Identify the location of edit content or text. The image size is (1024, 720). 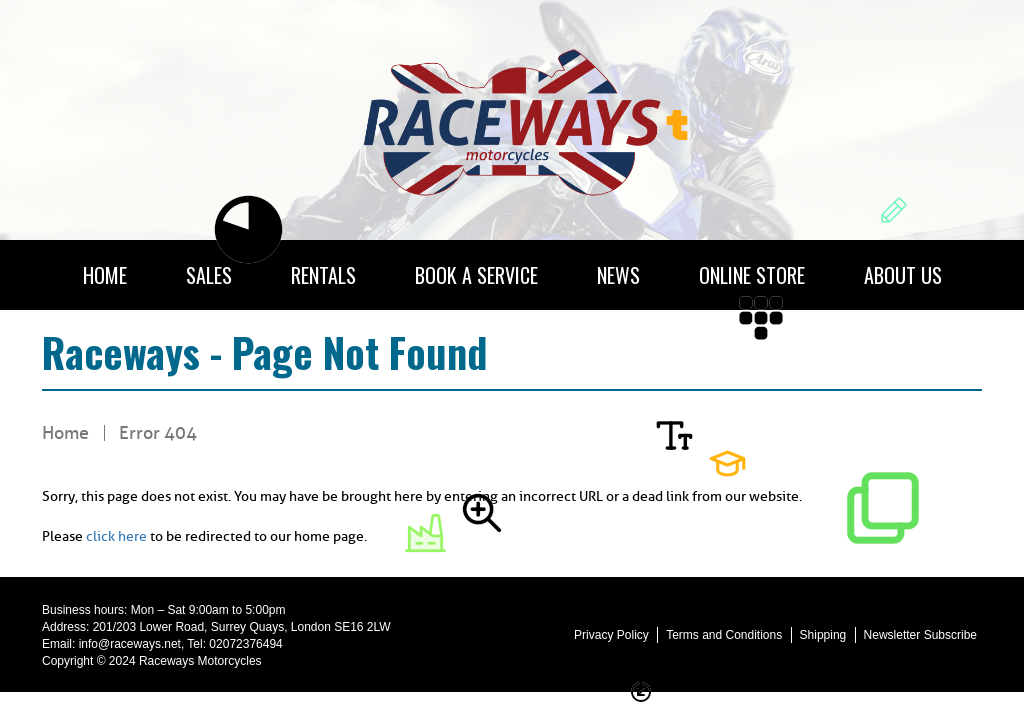
(893, 210).